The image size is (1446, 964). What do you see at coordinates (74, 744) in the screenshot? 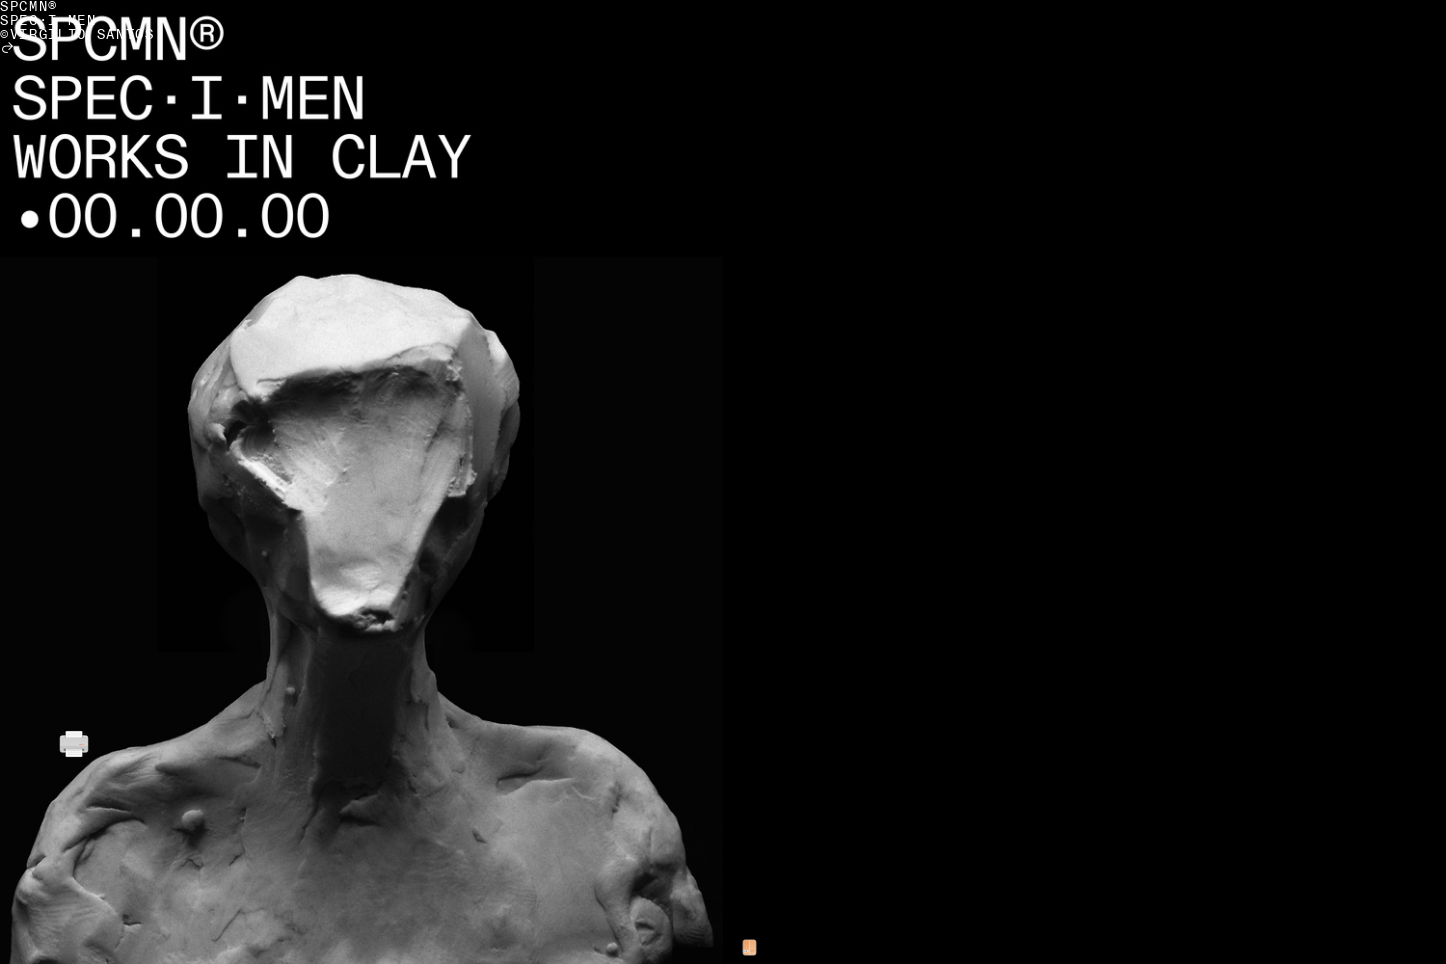
I see `print current document or page` at bounding box center [74, 744].